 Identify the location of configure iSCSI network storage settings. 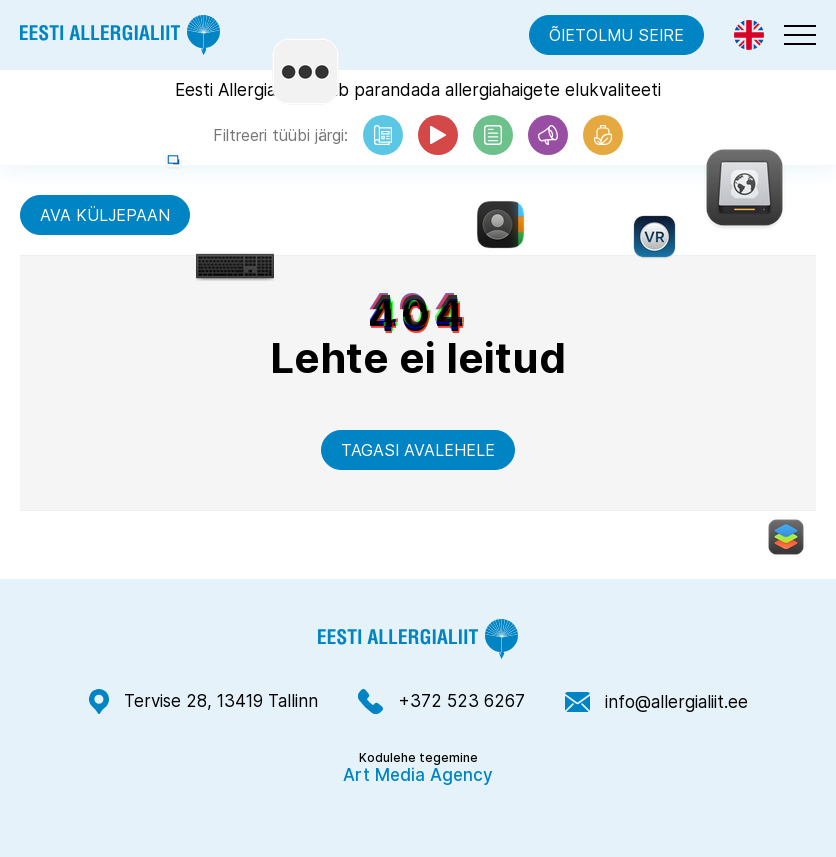
(744, 187).